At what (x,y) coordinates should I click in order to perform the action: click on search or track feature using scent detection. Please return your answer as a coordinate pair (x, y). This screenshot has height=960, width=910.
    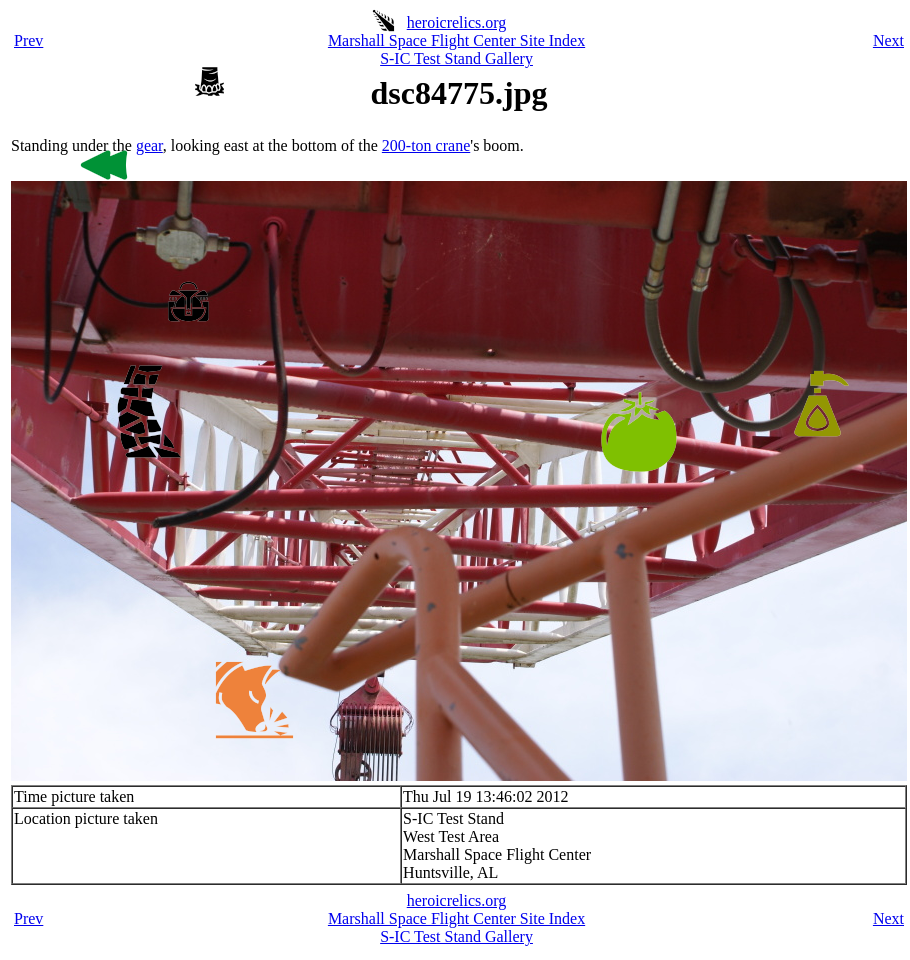
    Looking at the image, I should click on (254, 700).